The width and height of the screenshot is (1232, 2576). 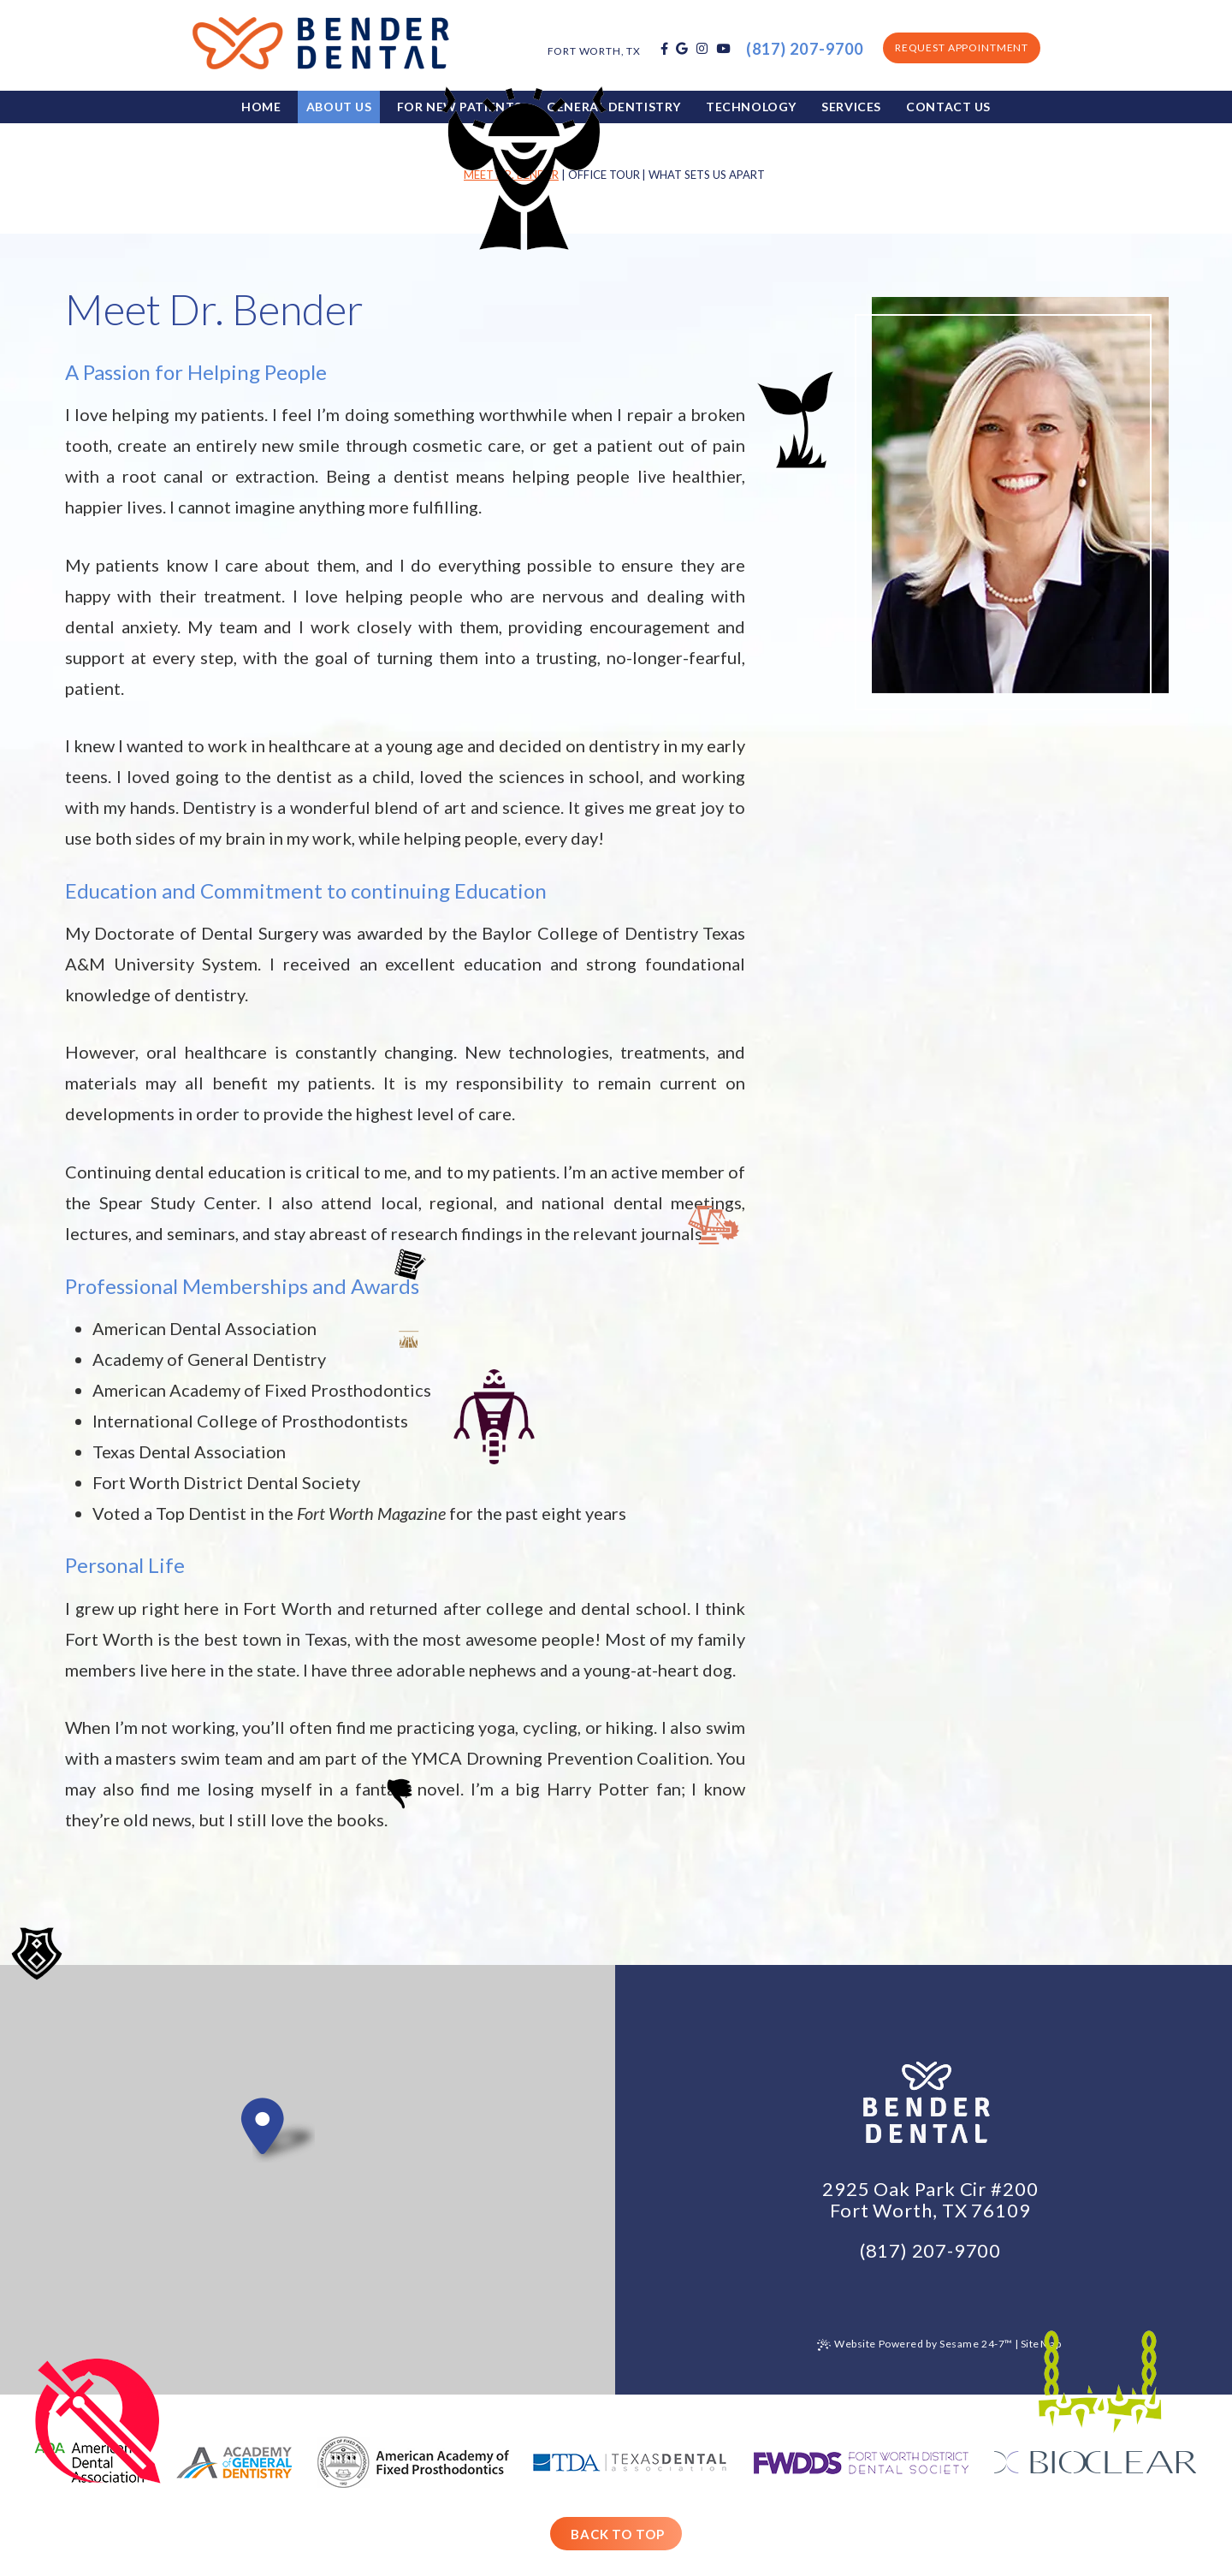 I want to click on start a new garden or planting activity, so click(x=795, y=419).